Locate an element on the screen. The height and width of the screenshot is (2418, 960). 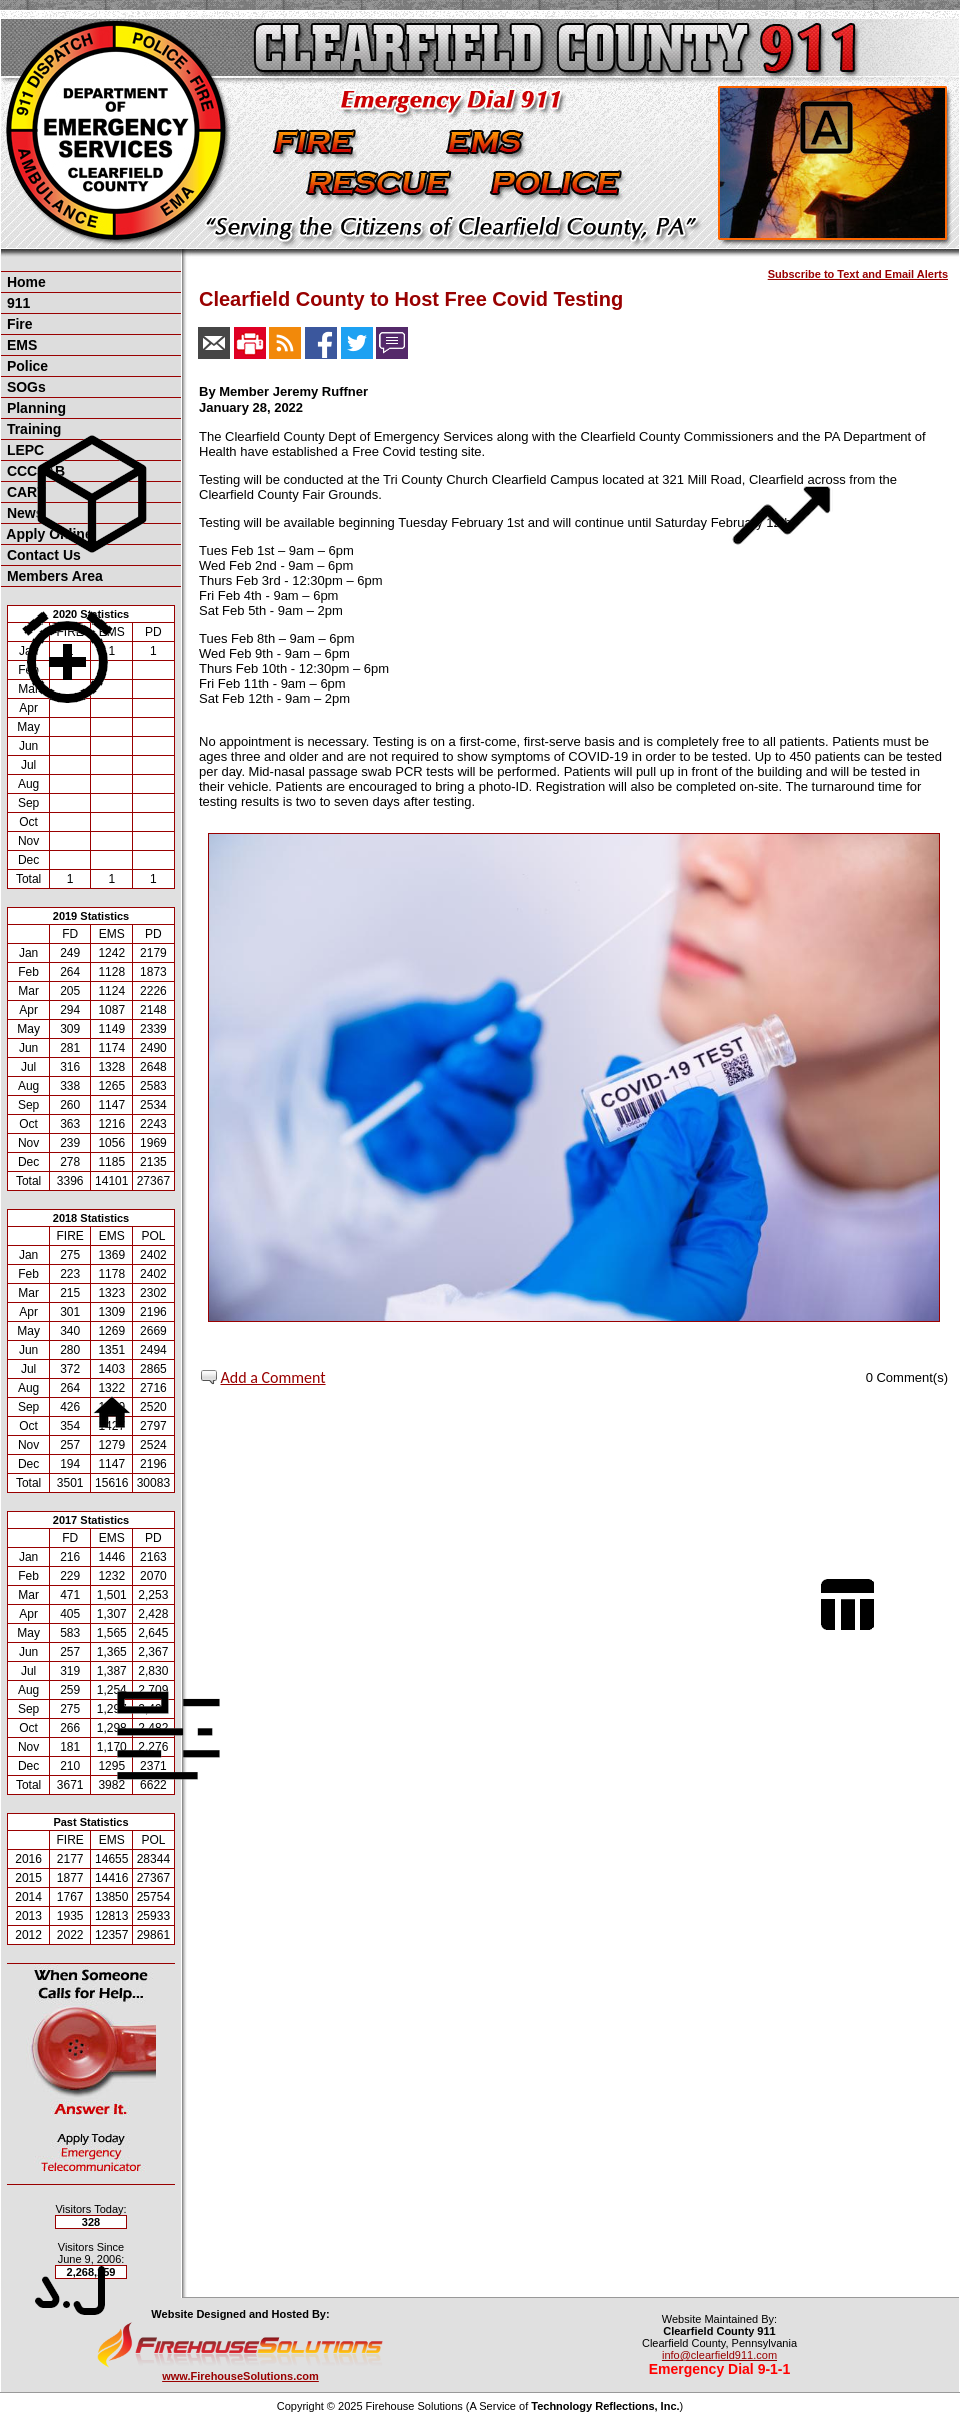
indicates a keyword or reserved word in code is located at coordinates (168, 1735).